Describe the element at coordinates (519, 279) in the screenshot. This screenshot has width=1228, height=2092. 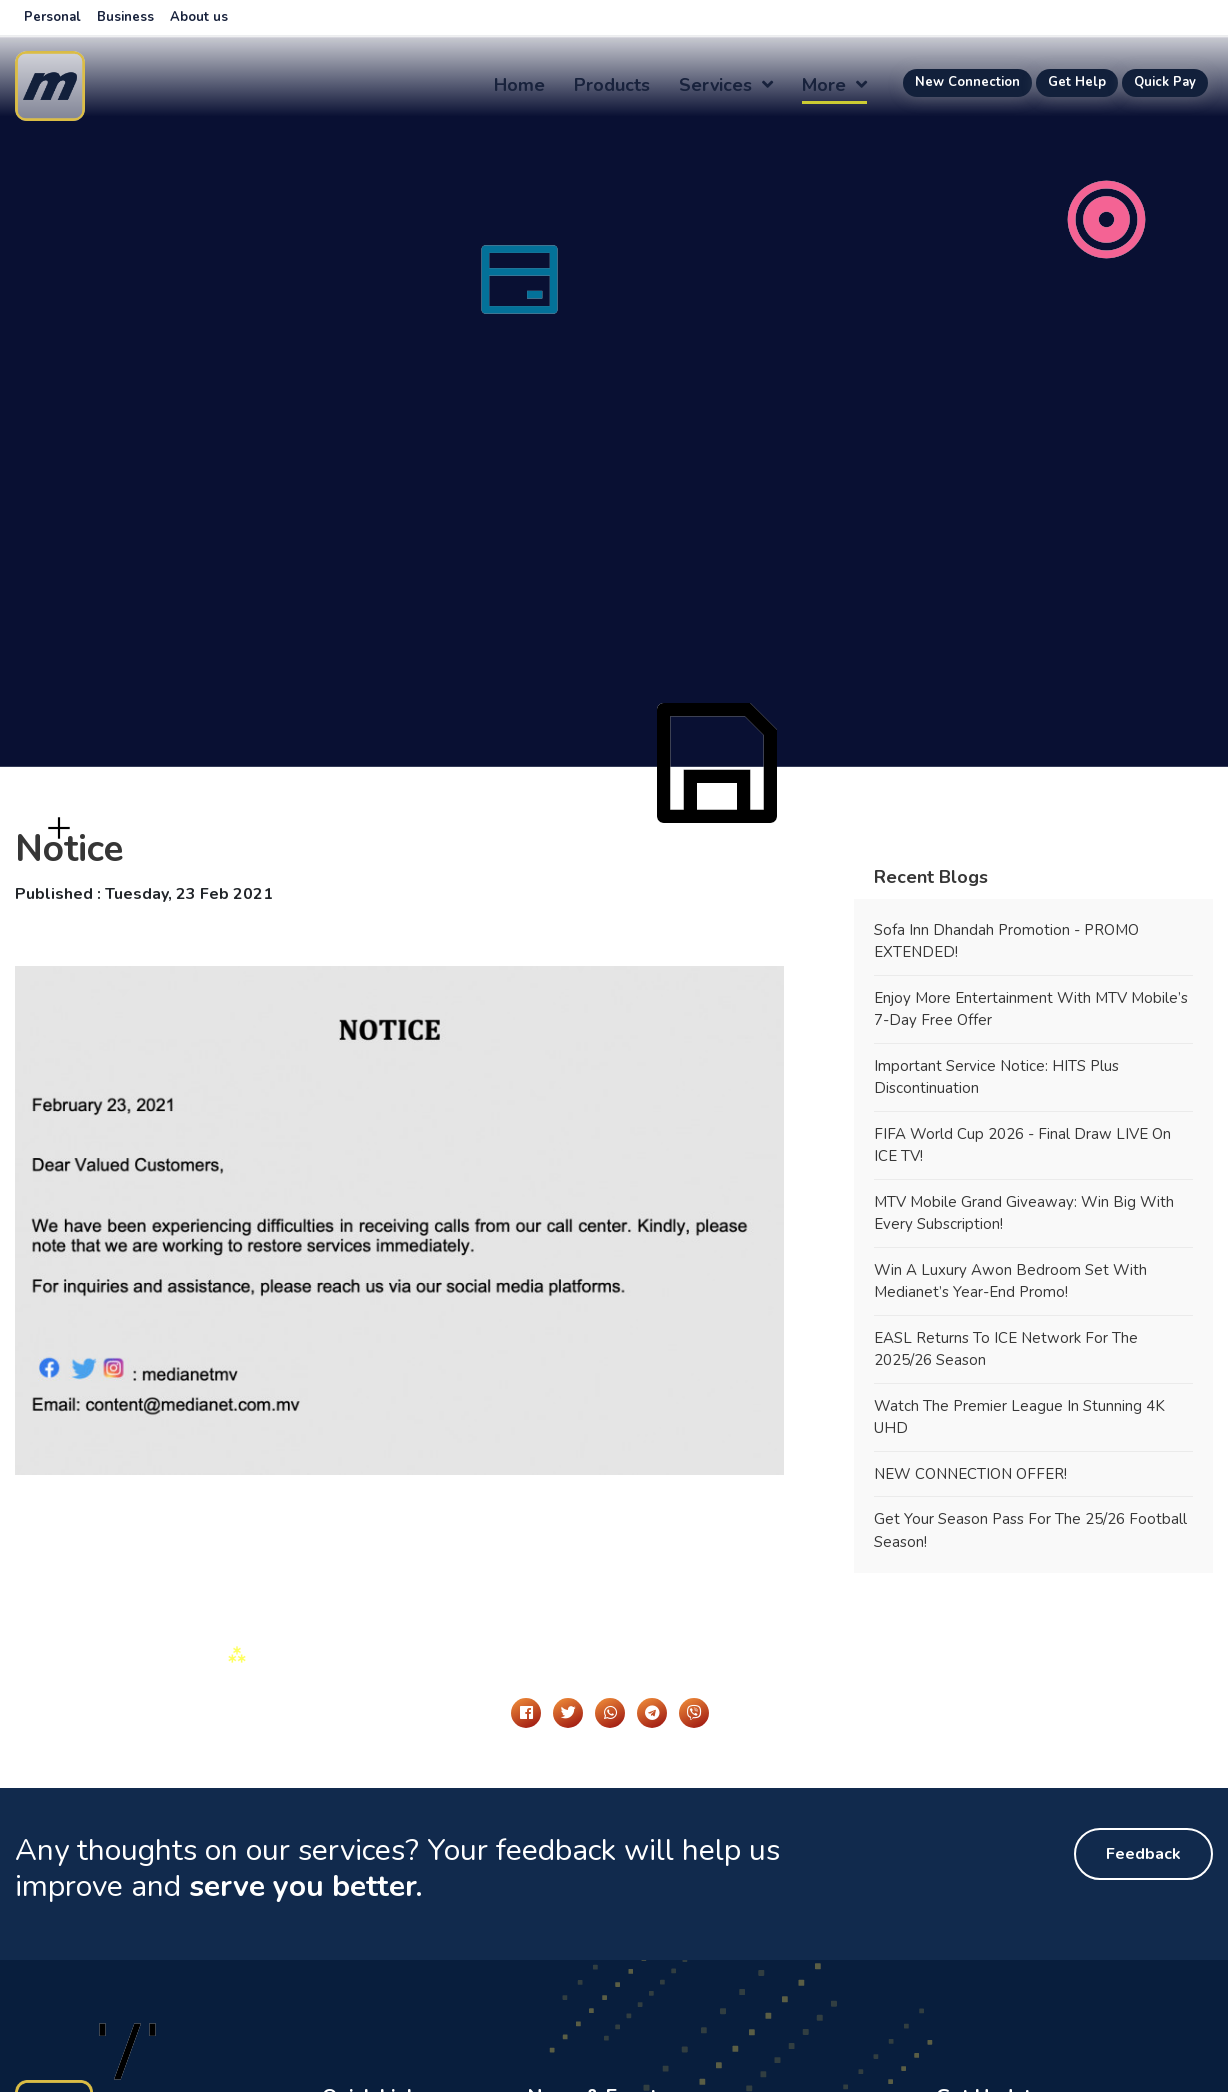
I see `manage payment methods` at that location.